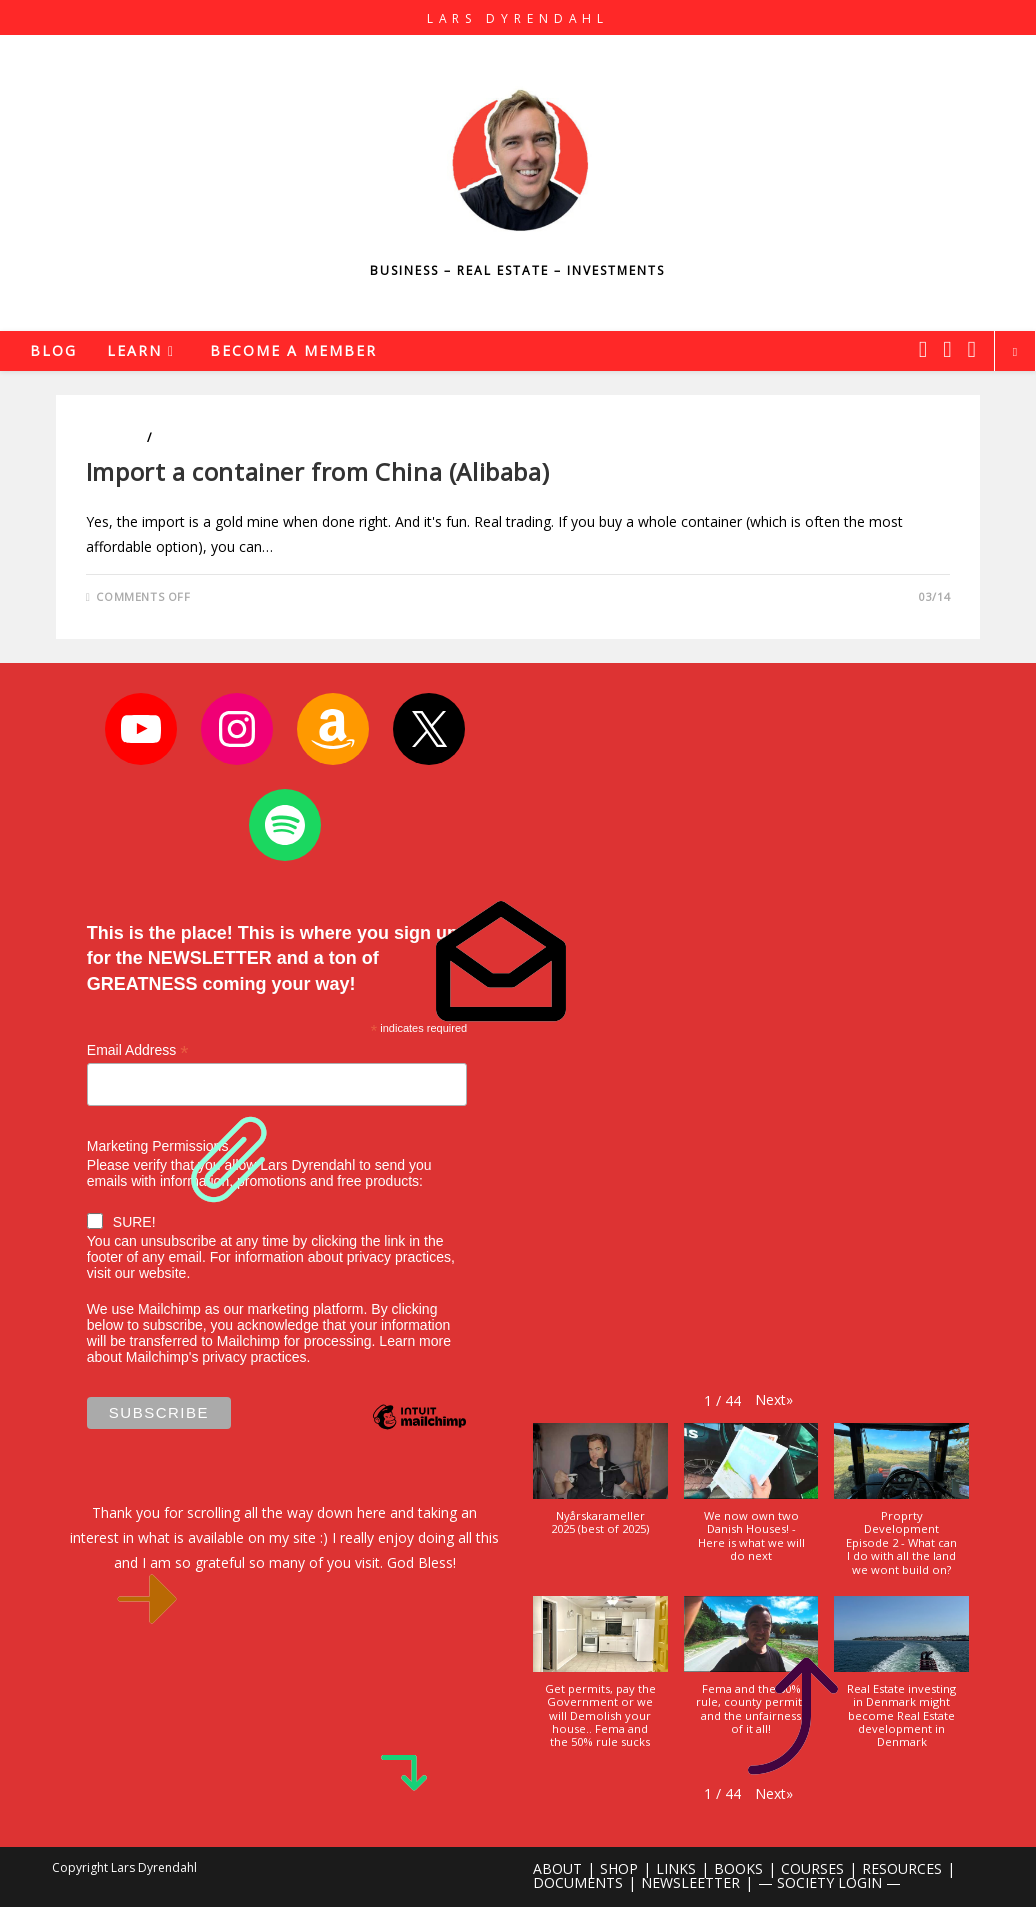 The height and width of the screenshot is (1907, 1036). I want to click on navigate to the next item or screen, so click(147, 1599).